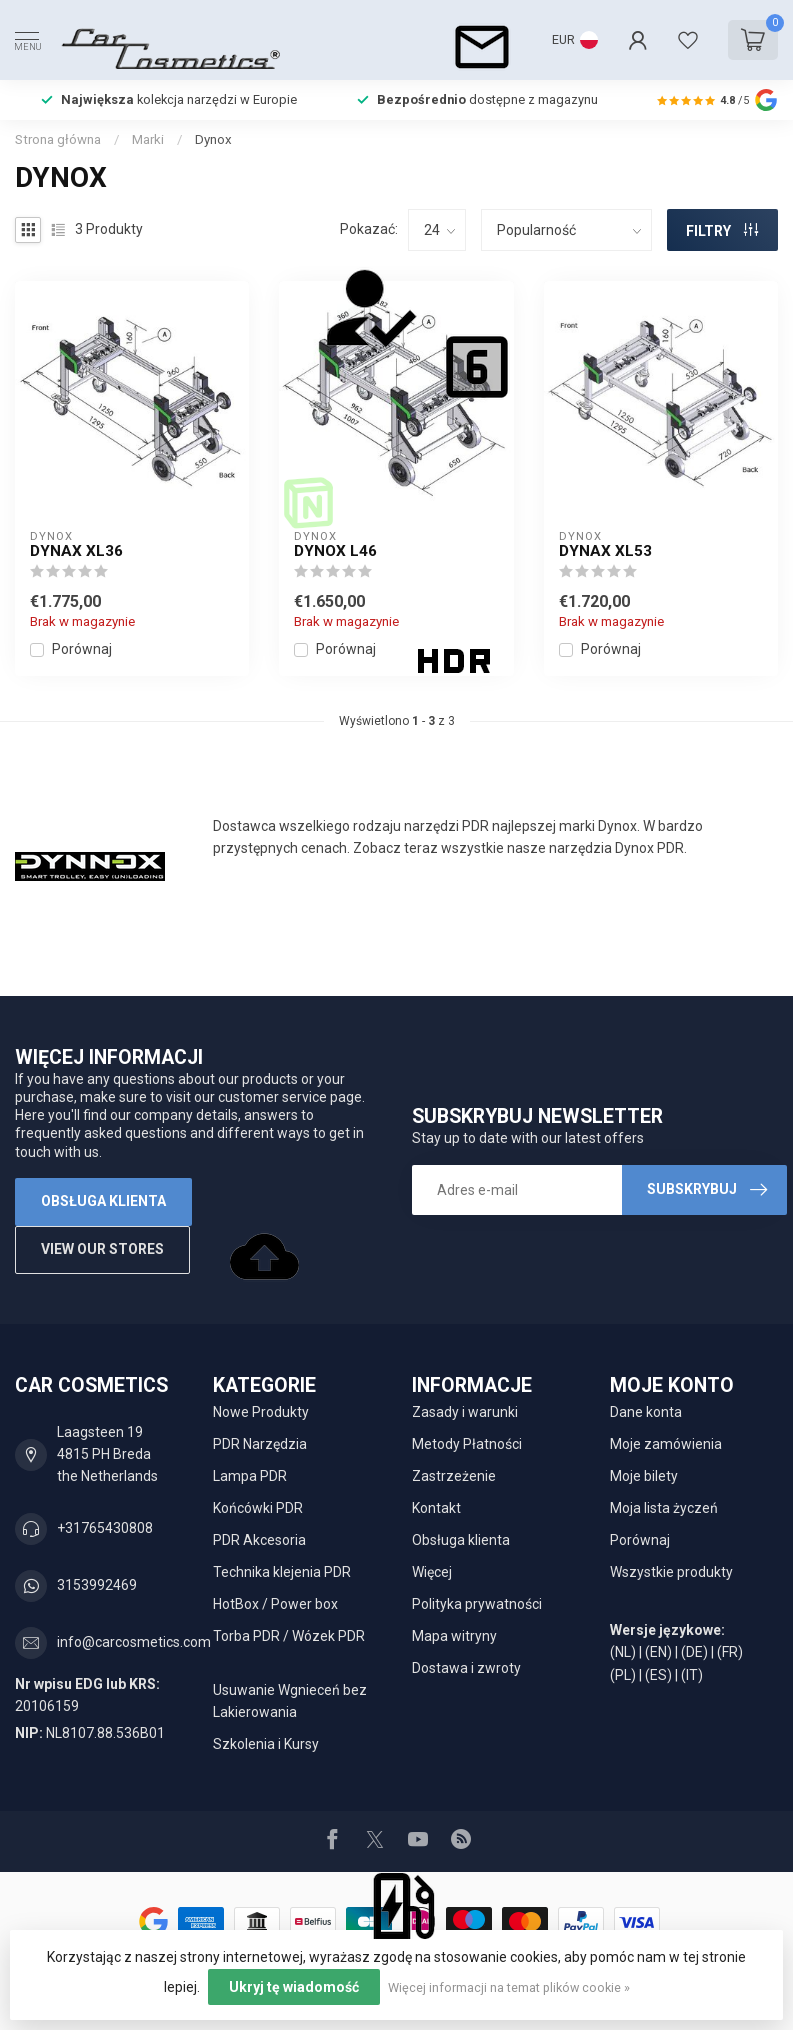 This screenshot has height=2030, width=793. I want to click on open your inbox or email messages, so click(482, 47).